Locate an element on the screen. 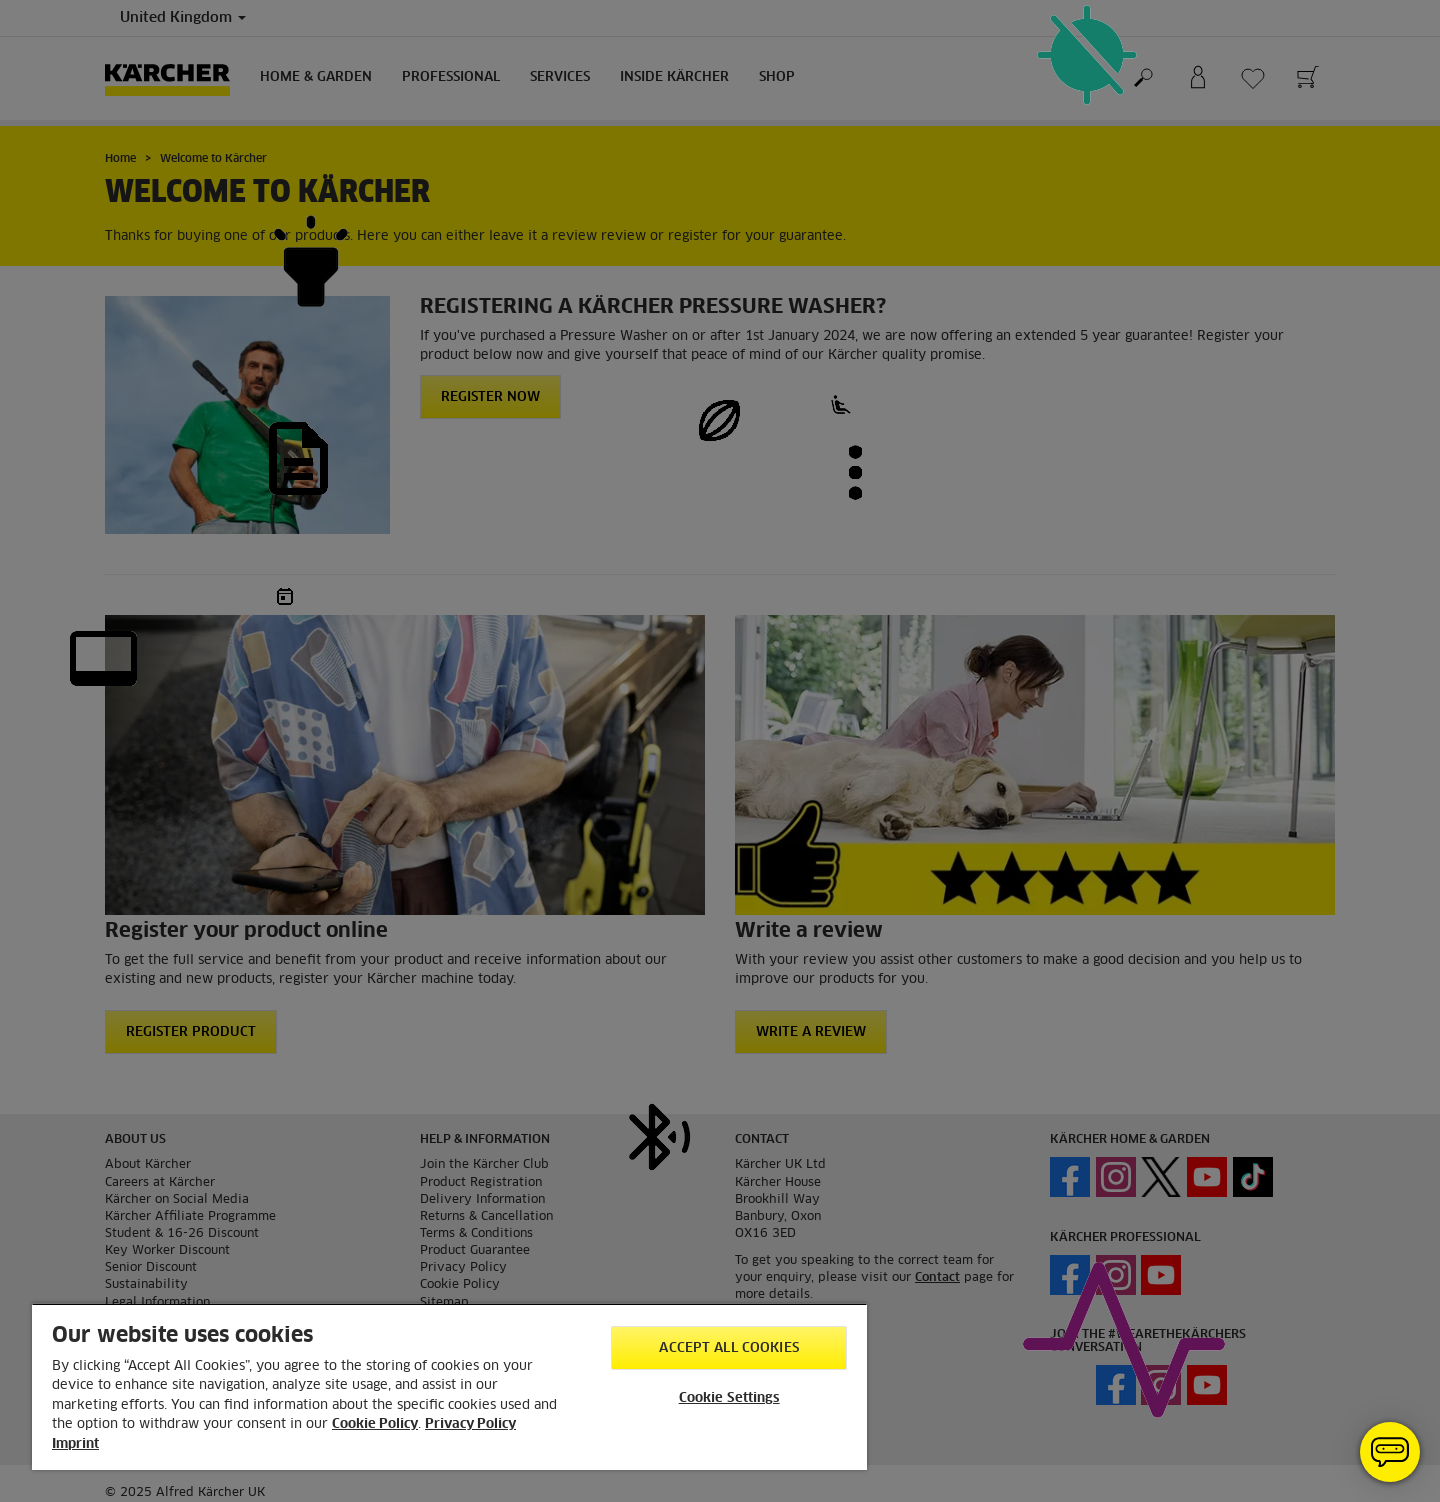  highlight selected text is located at coordinates (311, 261).